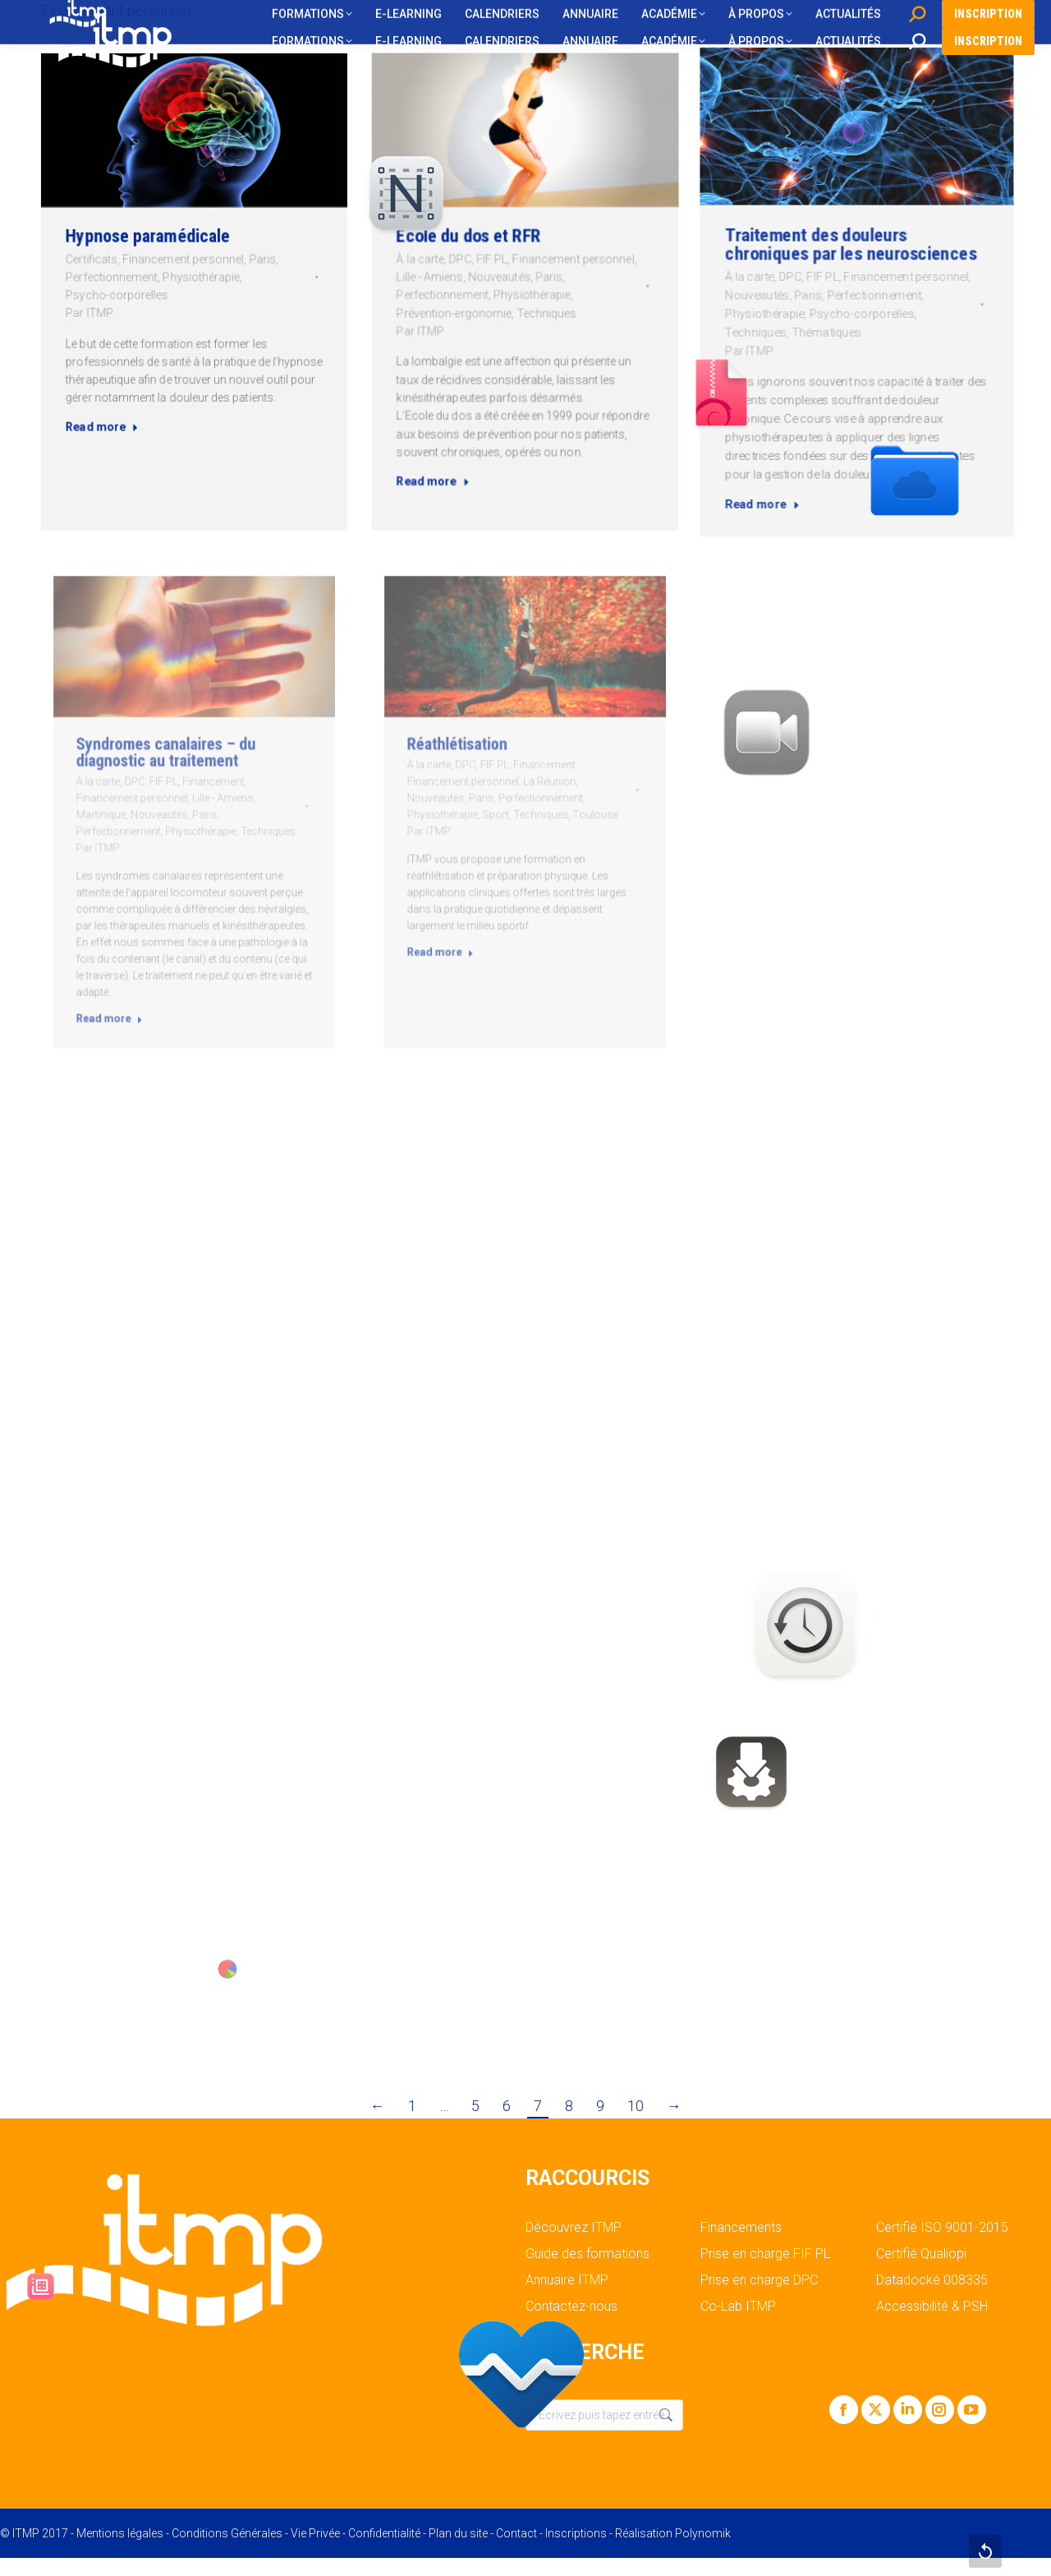 Image resolution: width=1051 pixels, height=2576 pixels. Describe the element at coordinates (40, 2286) in the screenshot. I see `open ludusavi game save backup tool` at that location.